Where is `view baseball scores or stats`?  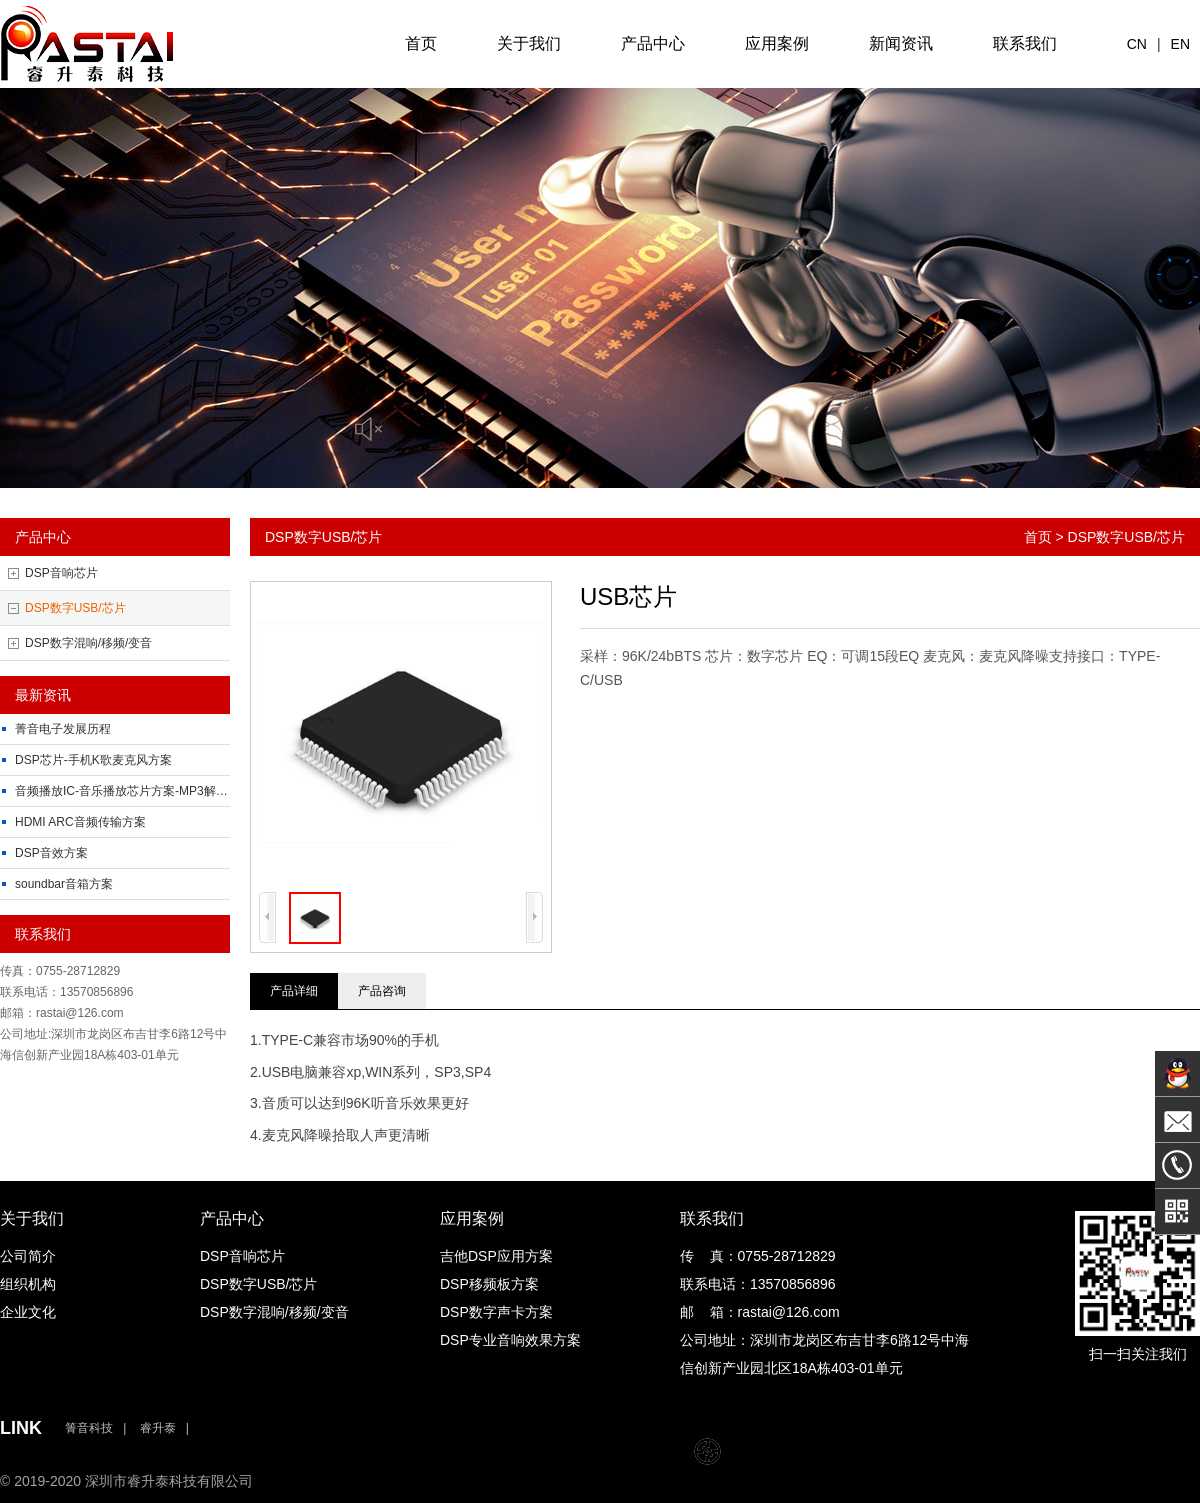 view baseball scores or stats is located at coordinates (707, 1451).